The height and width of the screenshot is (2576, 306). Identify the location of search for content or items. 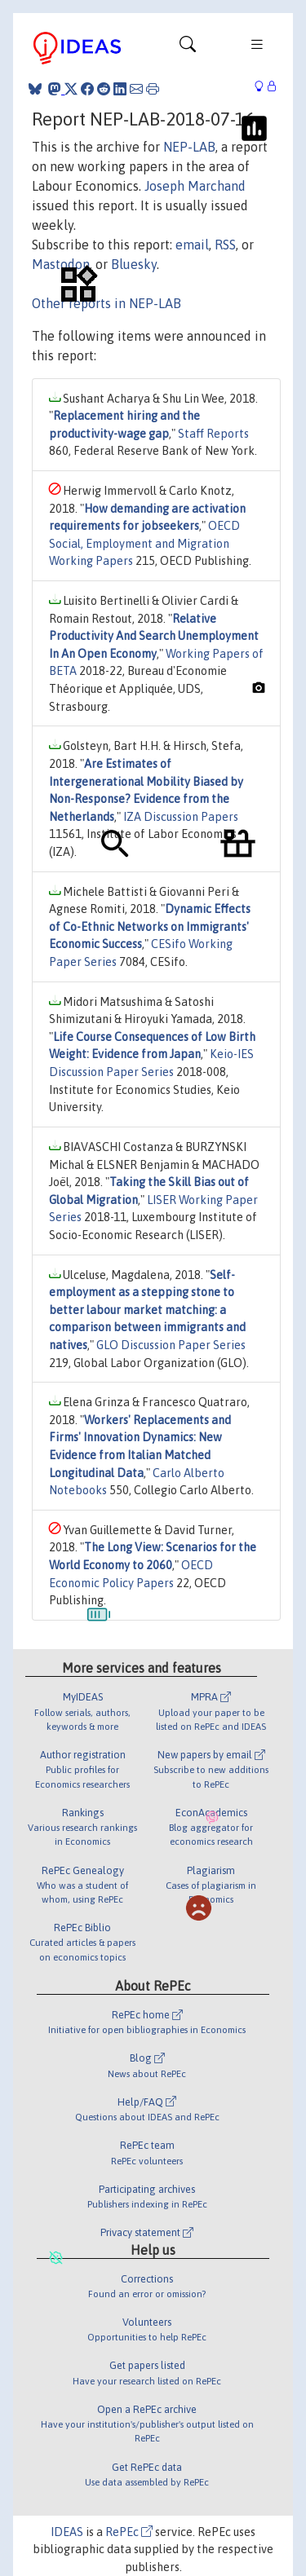
(115, 844).